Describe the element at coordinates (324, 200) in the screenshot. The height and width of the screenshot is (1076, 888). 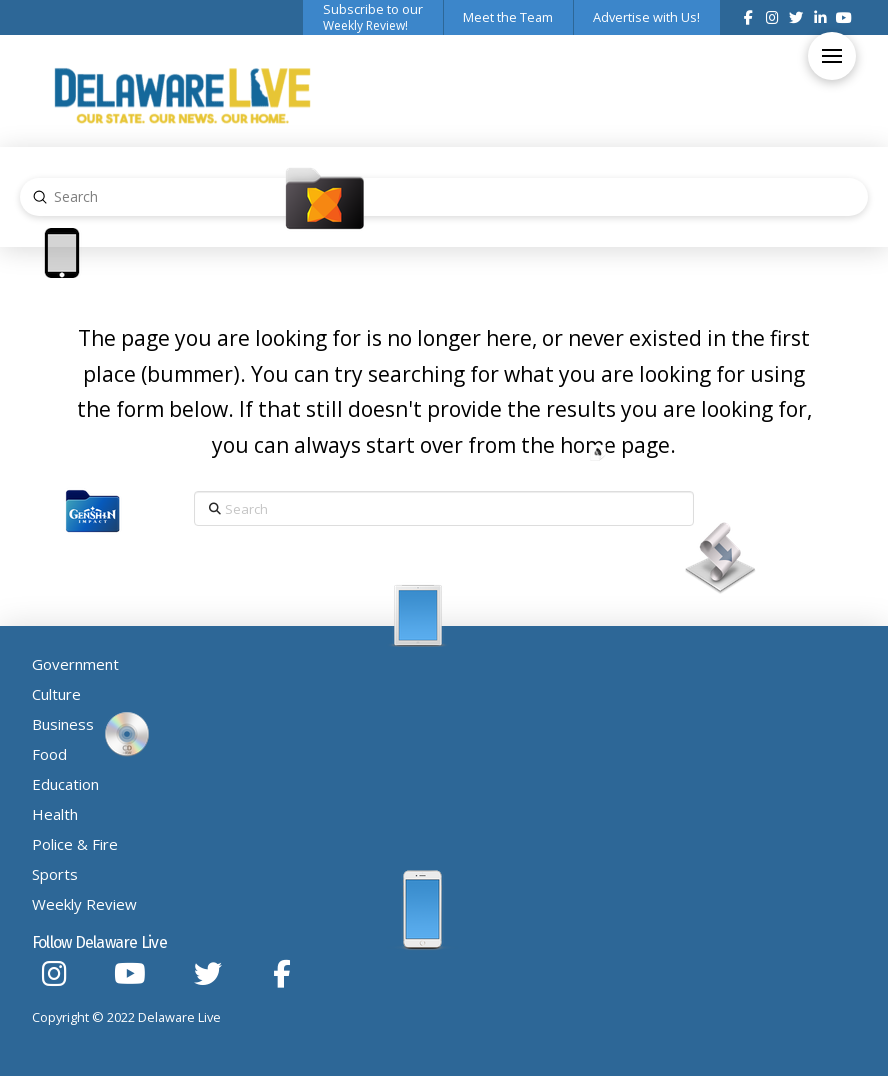
I see `folder containing haxe project files` at that location.